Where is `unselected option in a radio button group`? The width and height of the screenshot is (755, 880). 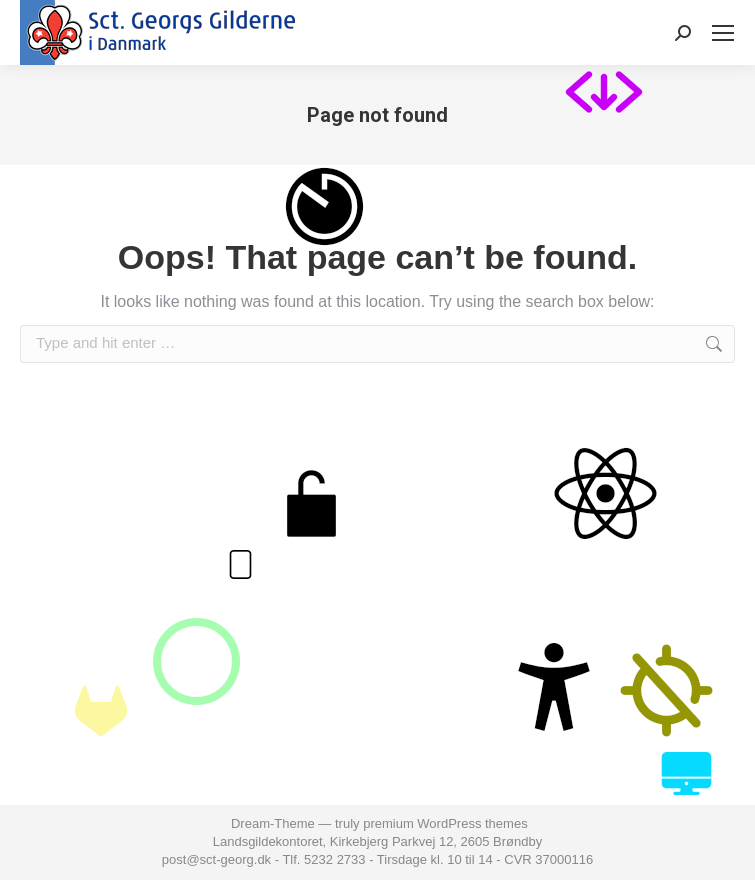
unselected option in a radio button group is located at coordinates (196, 661).